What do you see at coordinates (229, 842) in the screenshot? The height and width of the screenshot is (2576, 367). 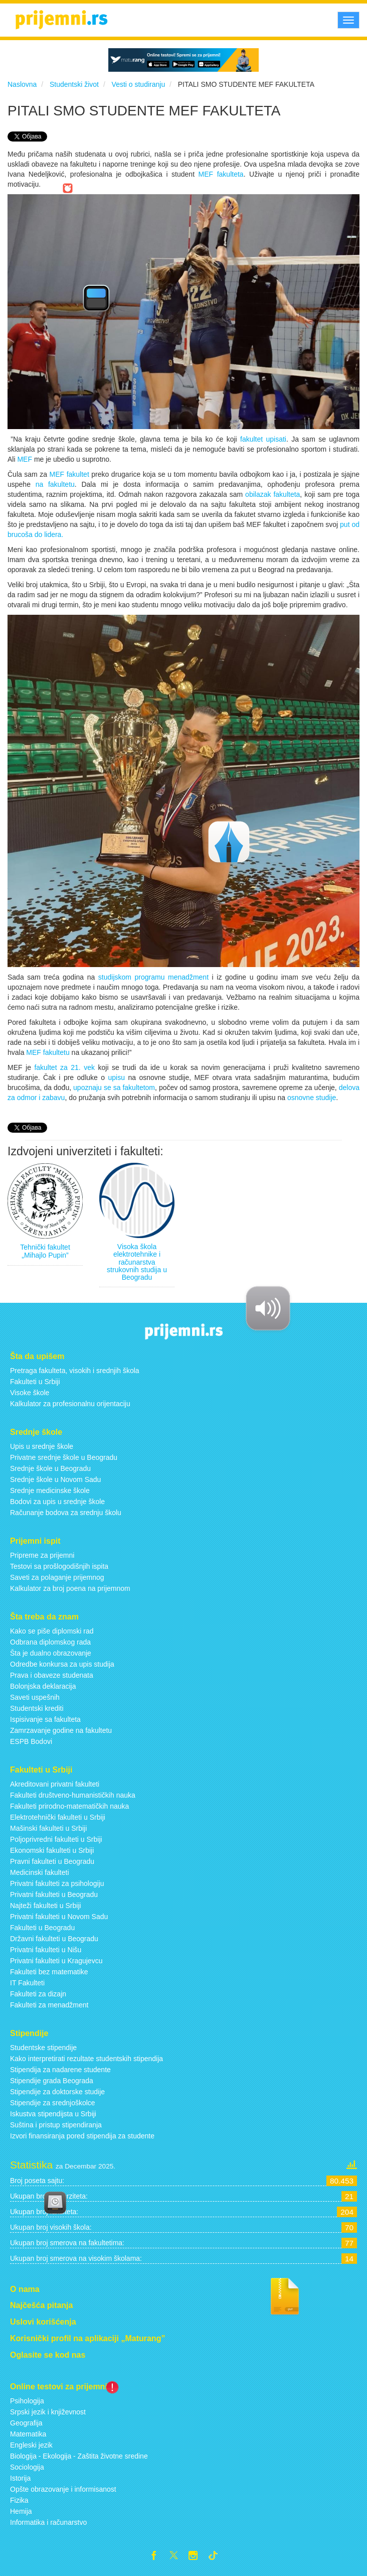 I see `open scrivano writing app` at bounding box center [229, 842].